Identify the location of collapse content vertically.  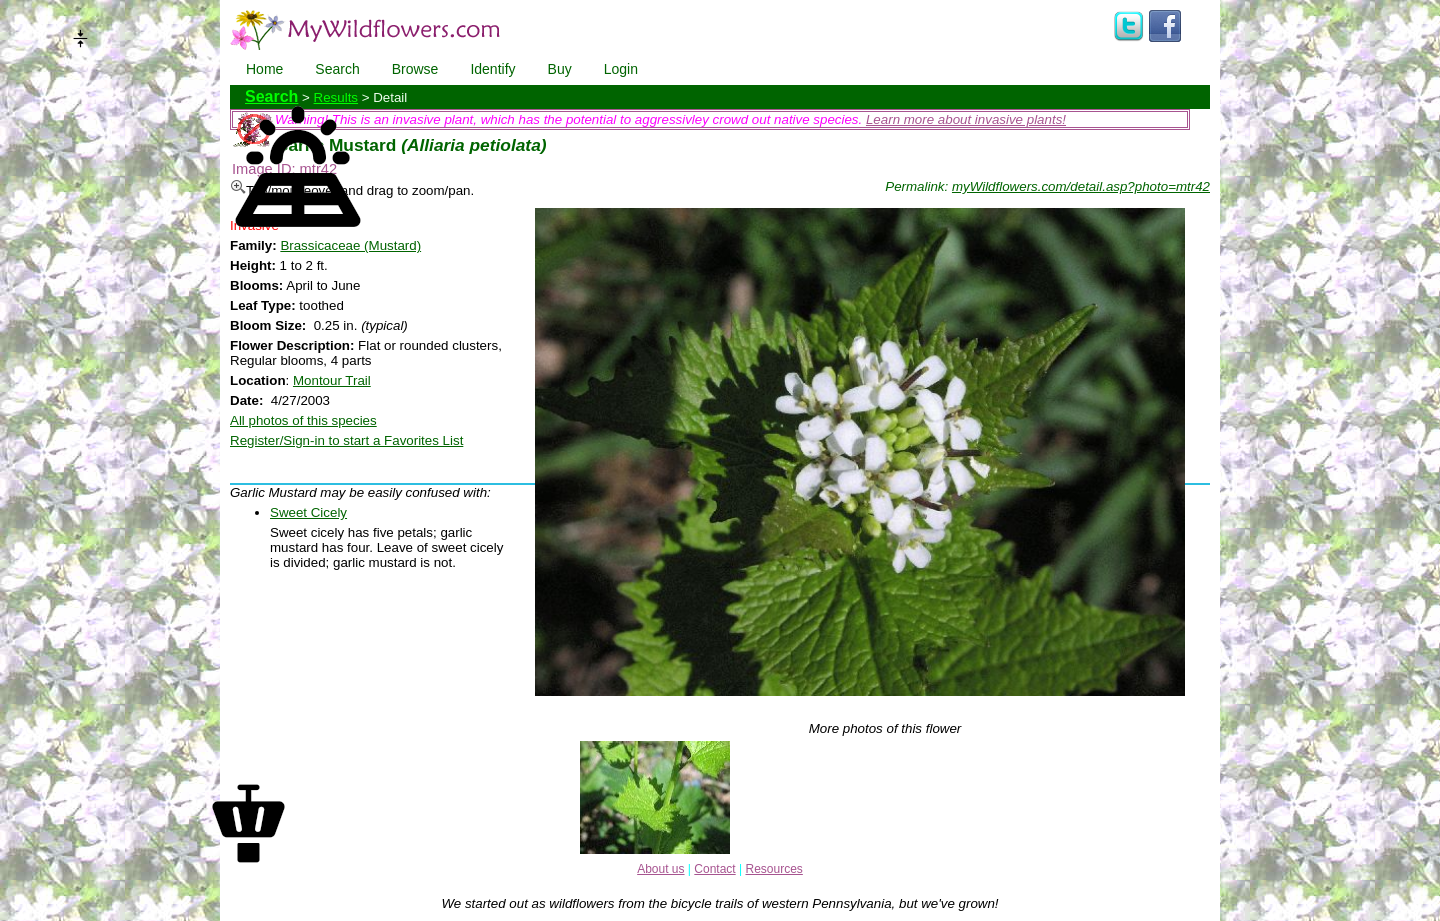
(80, 38).